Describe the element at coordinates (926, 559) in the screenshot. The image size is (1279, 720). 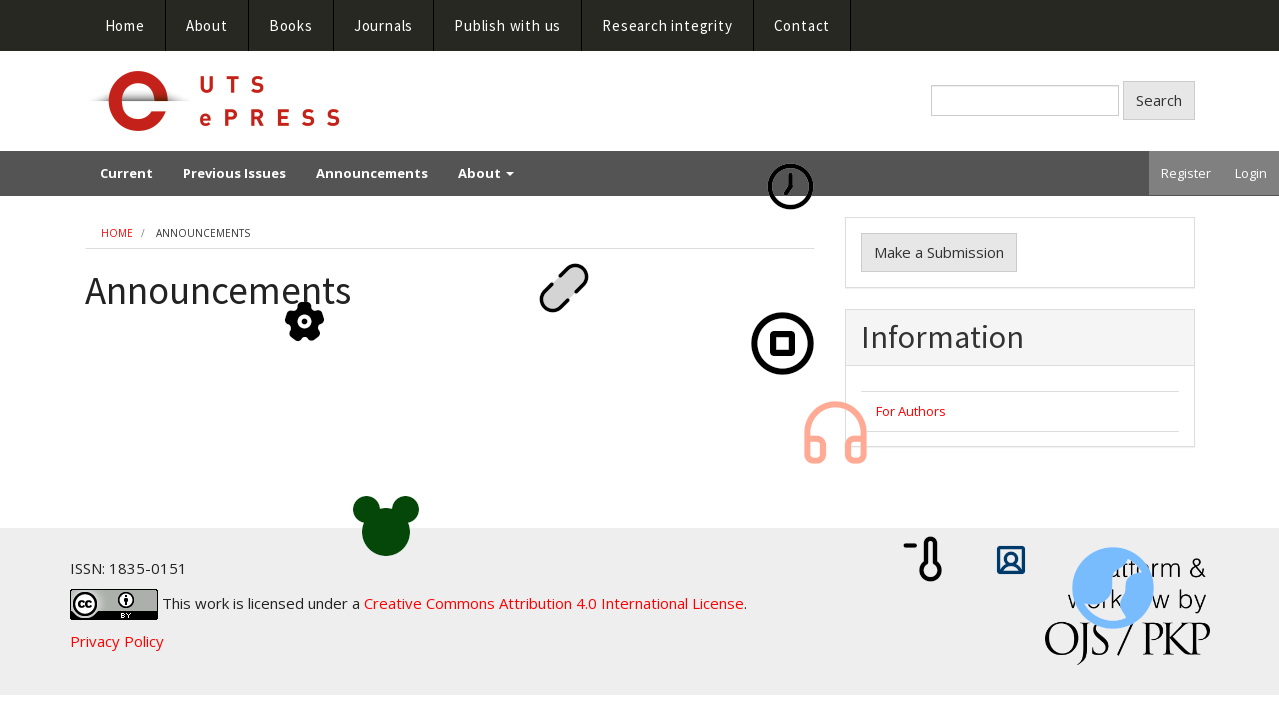
I see `decrease temperature setting` at that location.